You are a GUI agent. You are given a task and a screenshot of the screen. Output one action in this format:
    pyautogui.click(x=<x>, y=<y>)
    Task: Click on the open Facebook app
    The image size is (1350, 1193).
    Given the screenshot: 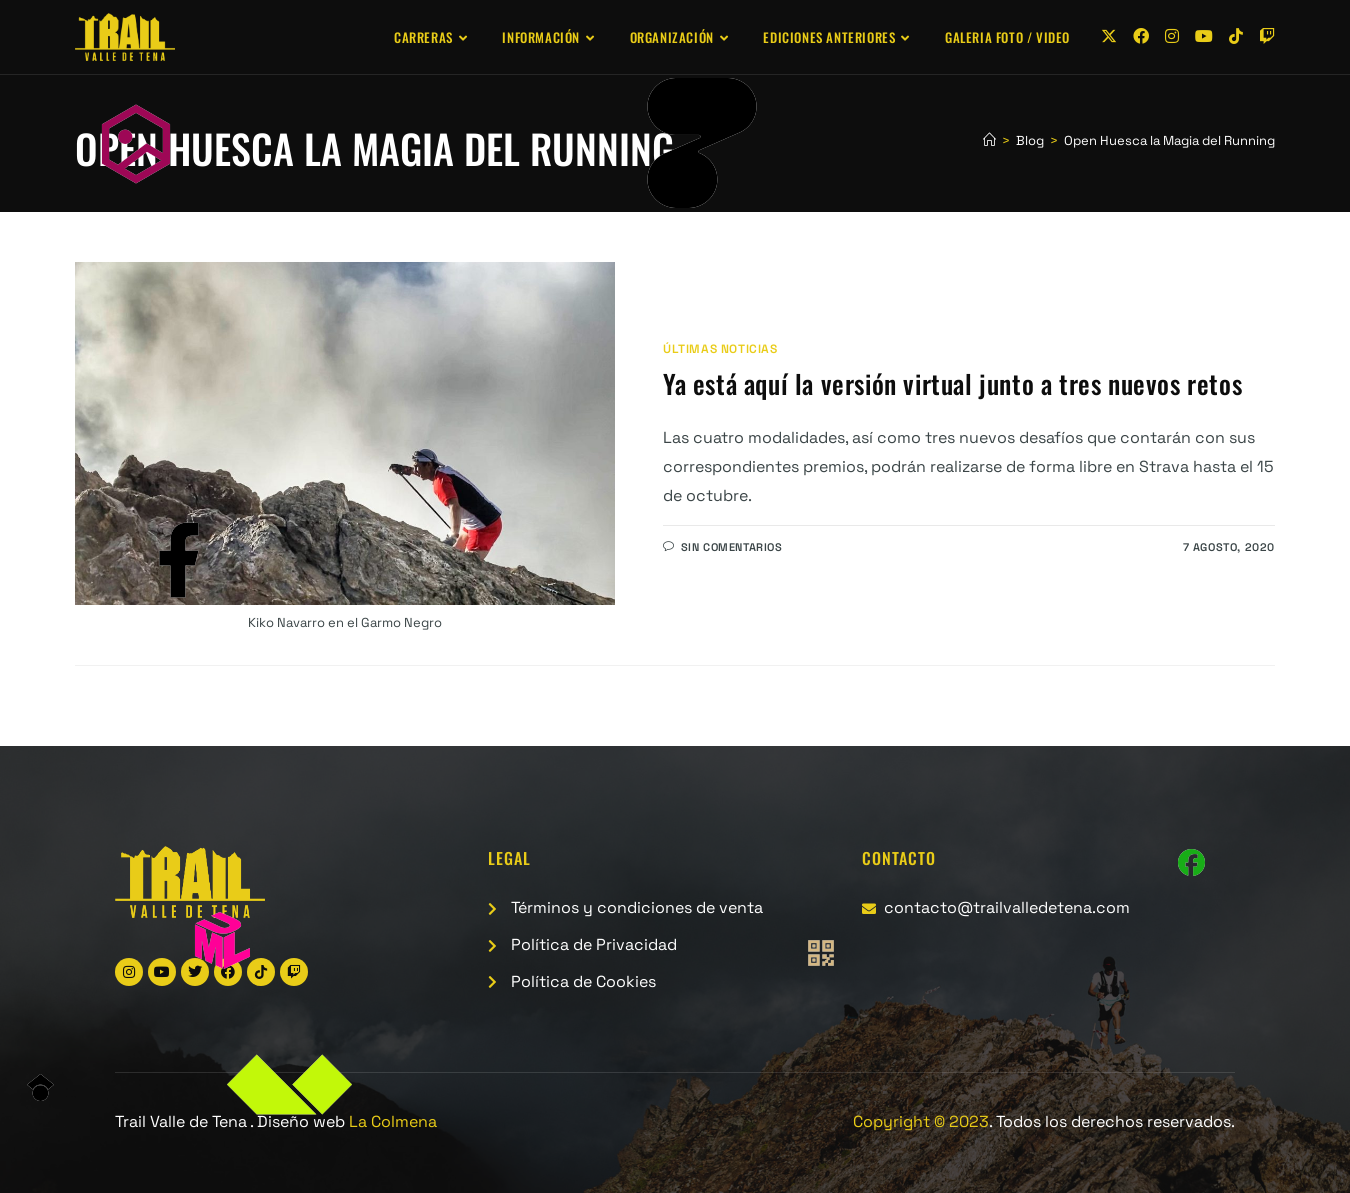 What is the action you would take?
    pyautogui.click(x=178, y=560)
    